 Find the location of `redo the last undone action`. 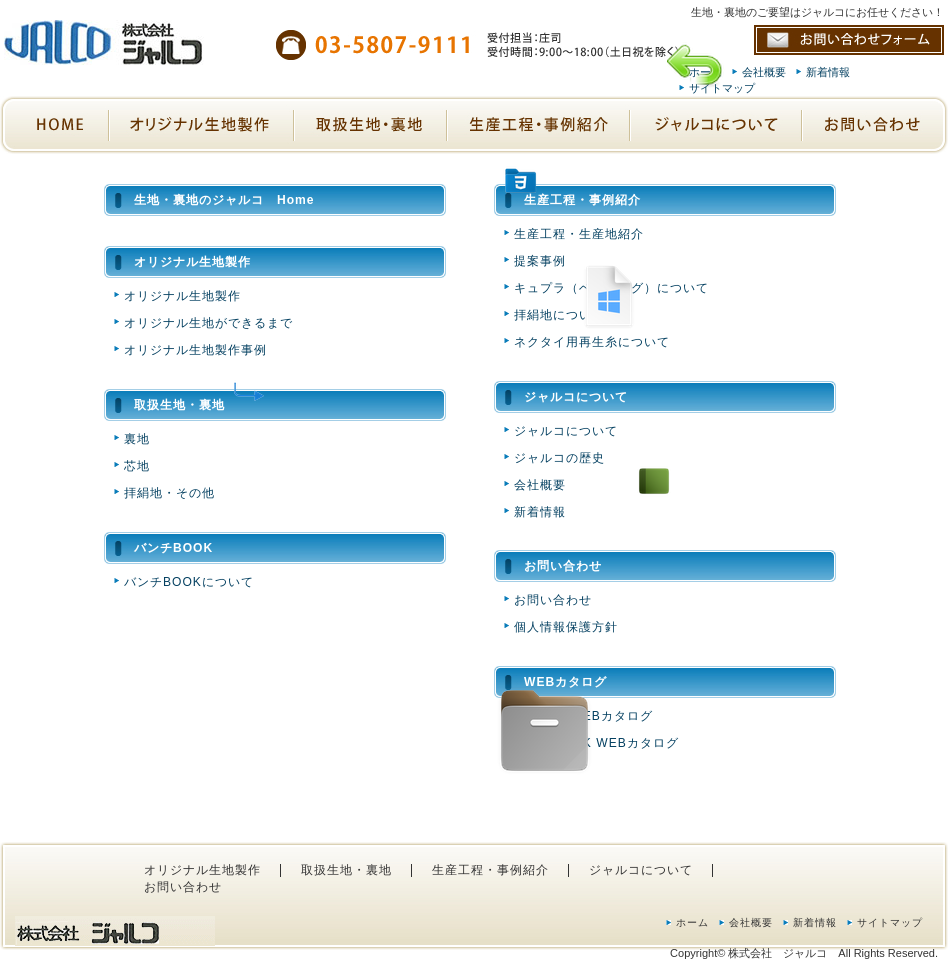

redo the last undone action is located at coordinates (696, 63).